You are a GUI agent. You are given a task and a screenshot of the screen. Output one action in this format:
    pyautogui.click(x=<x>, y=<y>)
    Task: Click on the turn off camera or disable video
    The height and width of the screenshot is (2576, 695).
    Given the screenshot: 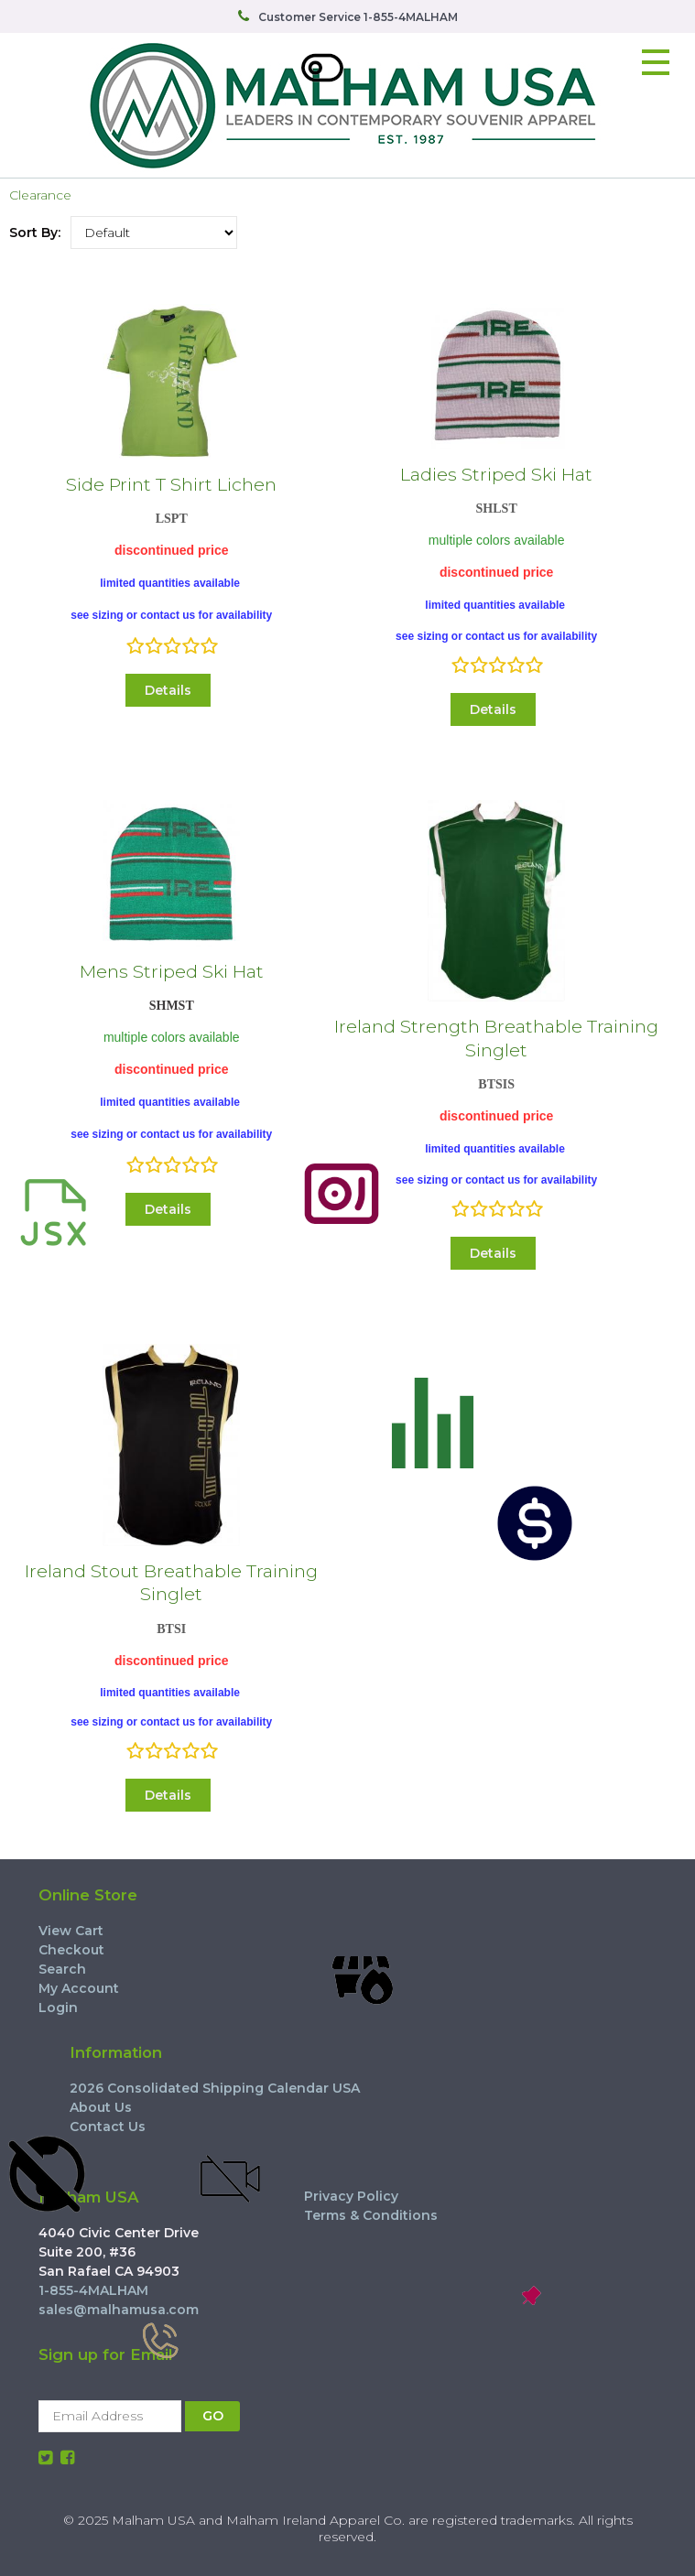 What is the action you would take?
    pyautogui.click(x=228, y=2179)
    